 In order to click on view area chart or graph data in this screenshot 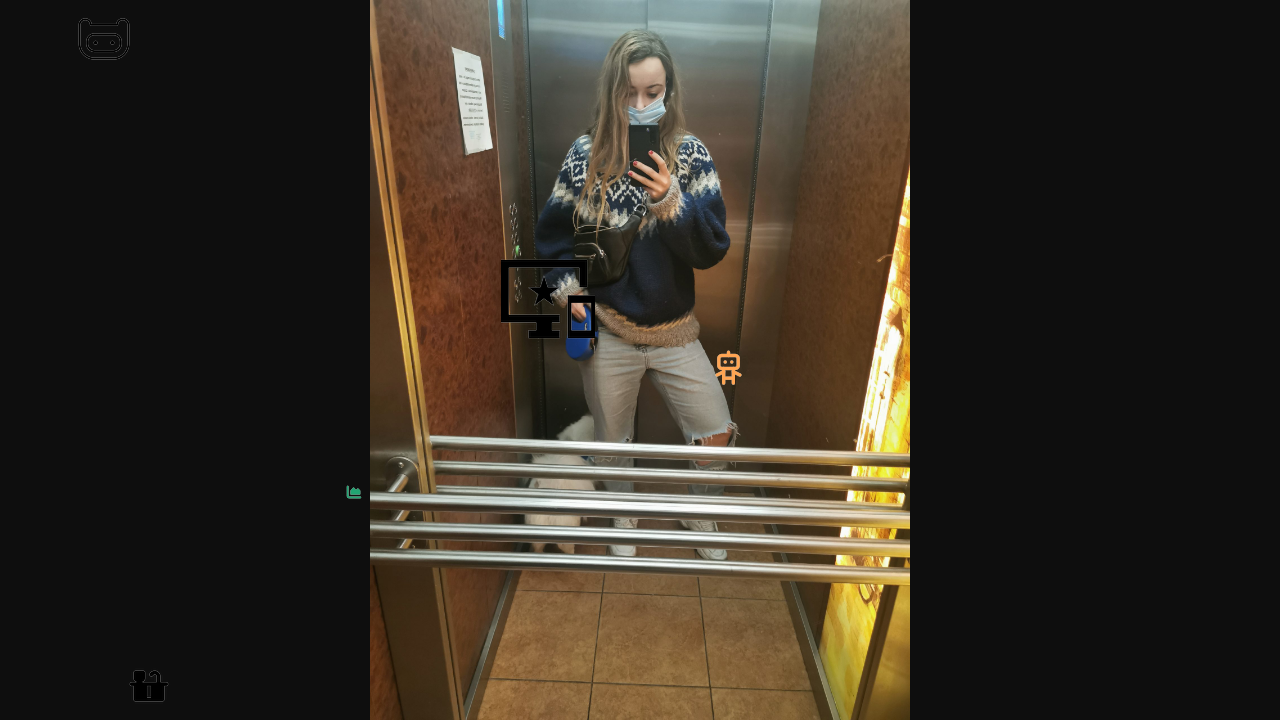, I will do `click(354, 492)`.